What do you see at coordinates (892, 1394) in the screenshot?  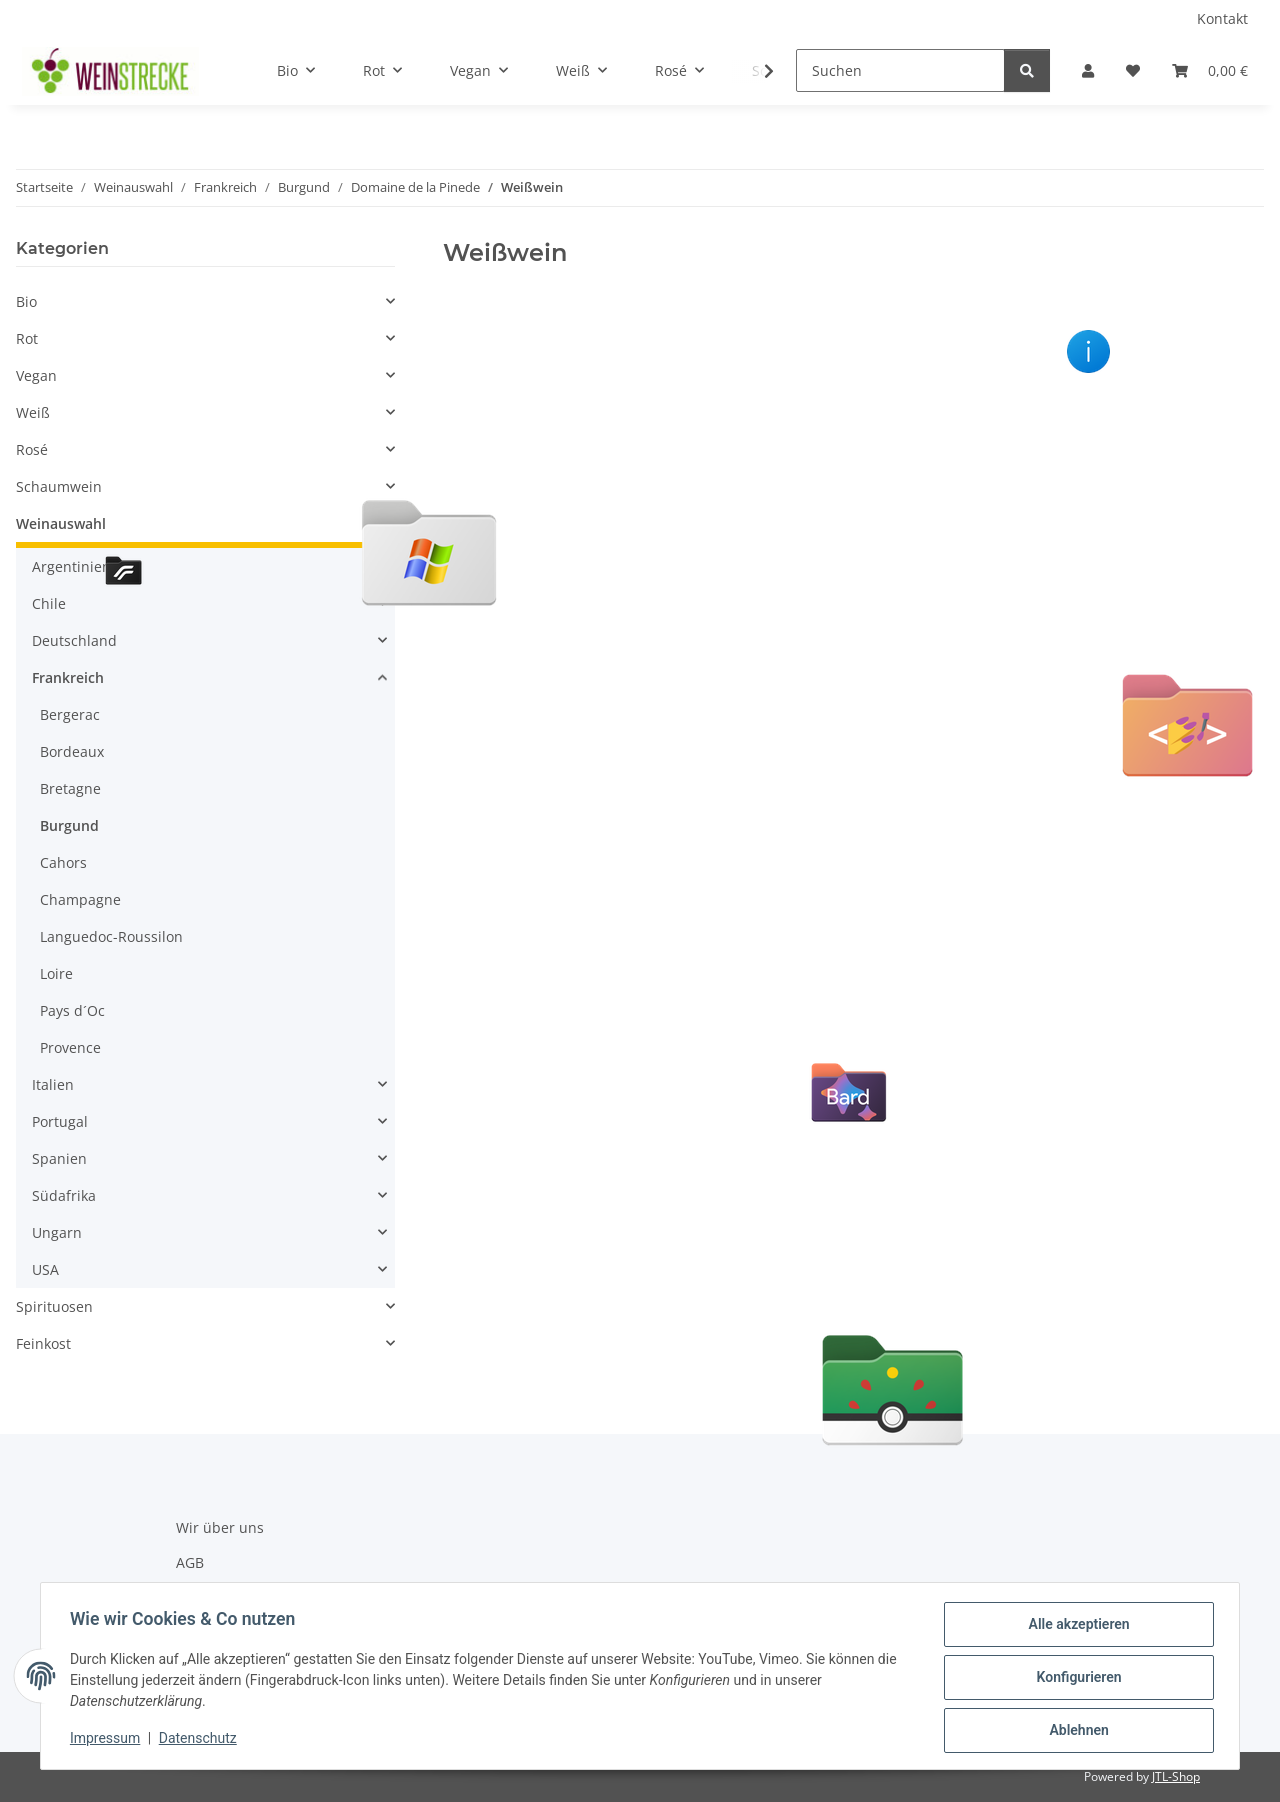 I see `open pokémon friend ball themed folder` at bounding box center [892, 1394].